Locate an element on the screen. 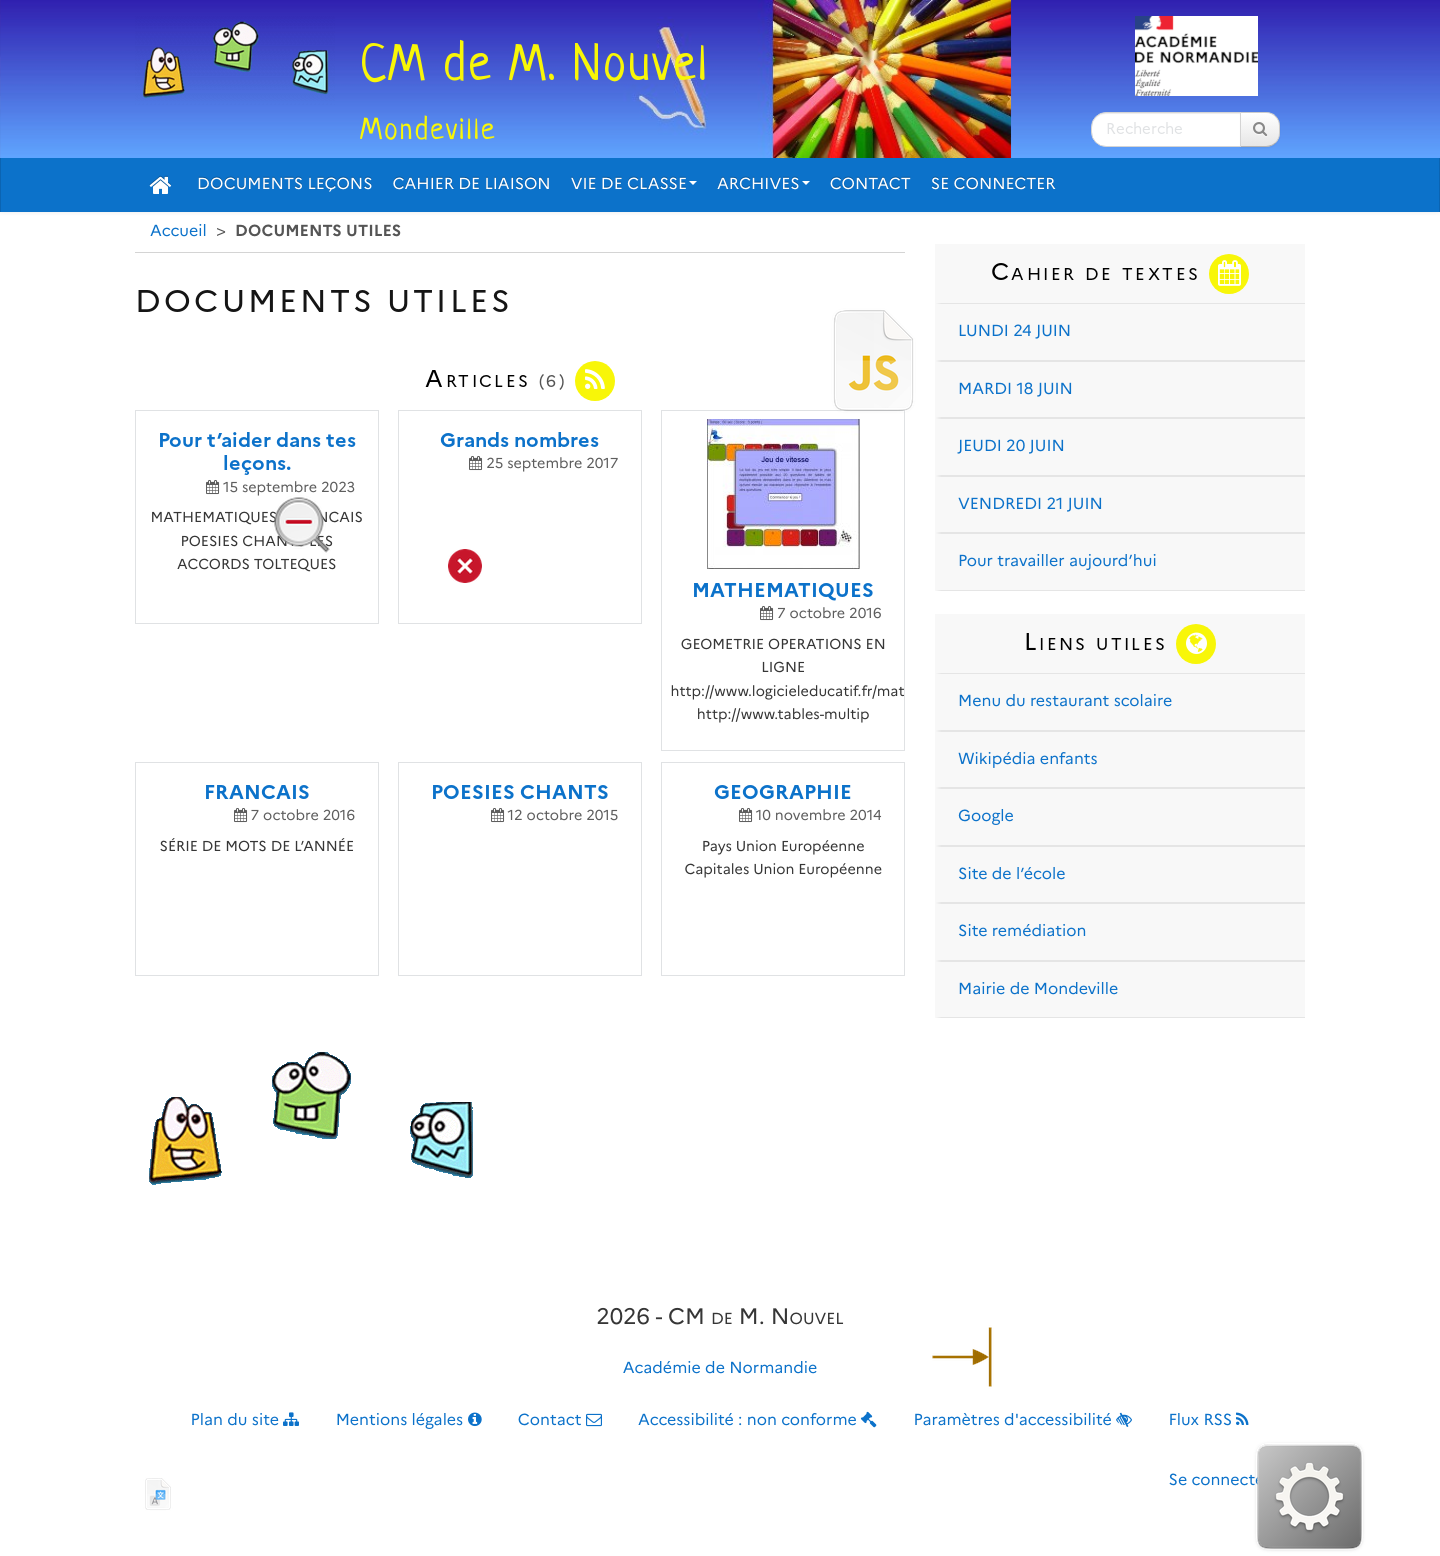  a gettext translation file for software localization is located at coordinates (158, 1494).